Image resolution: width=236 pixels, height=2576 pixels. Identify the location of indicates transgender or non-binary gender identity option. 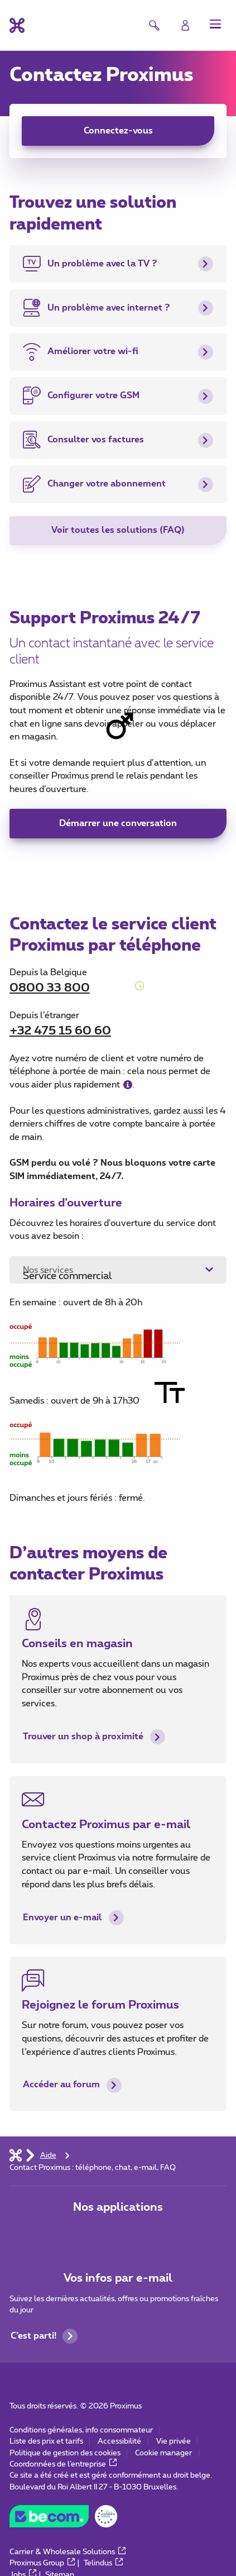
(120, 725).